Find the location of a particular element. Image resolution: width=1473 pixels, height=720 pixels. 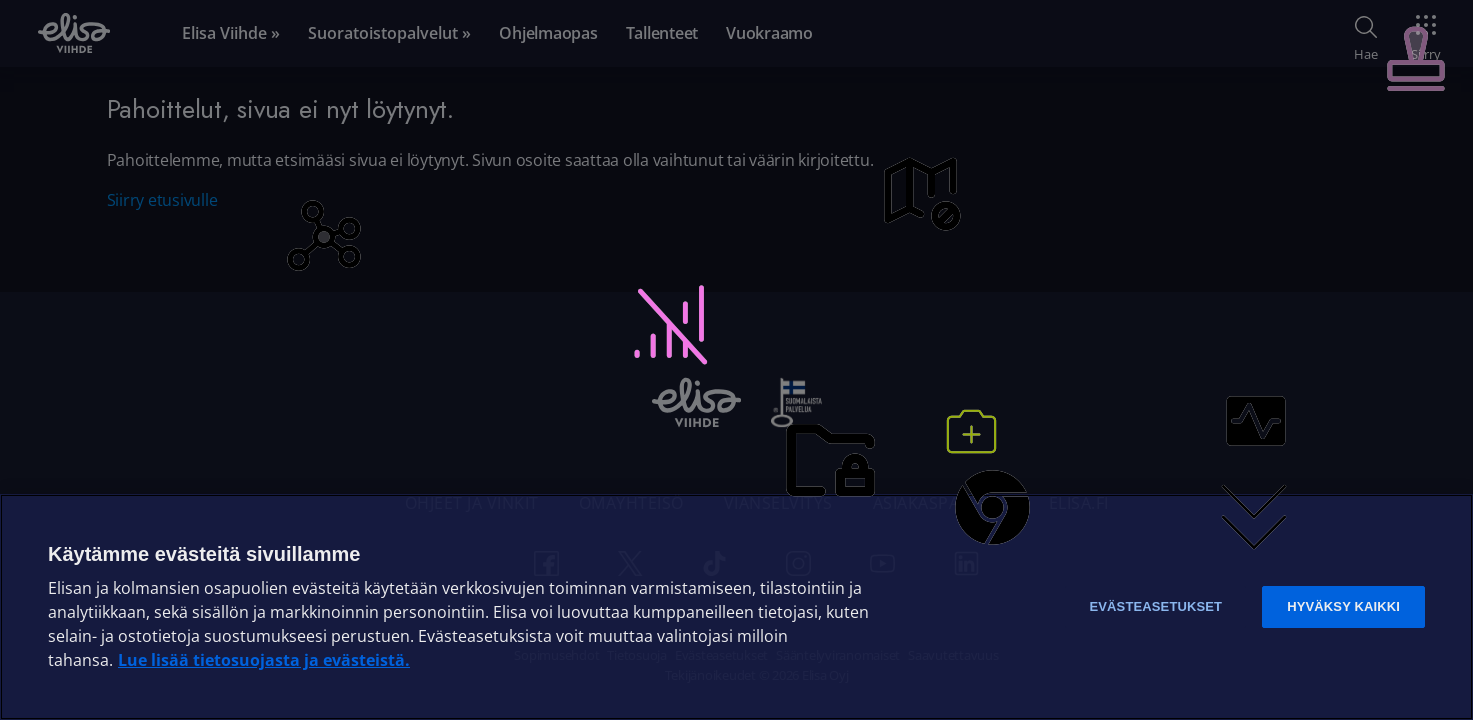

add a new photo is located at coordinates (971, 432).